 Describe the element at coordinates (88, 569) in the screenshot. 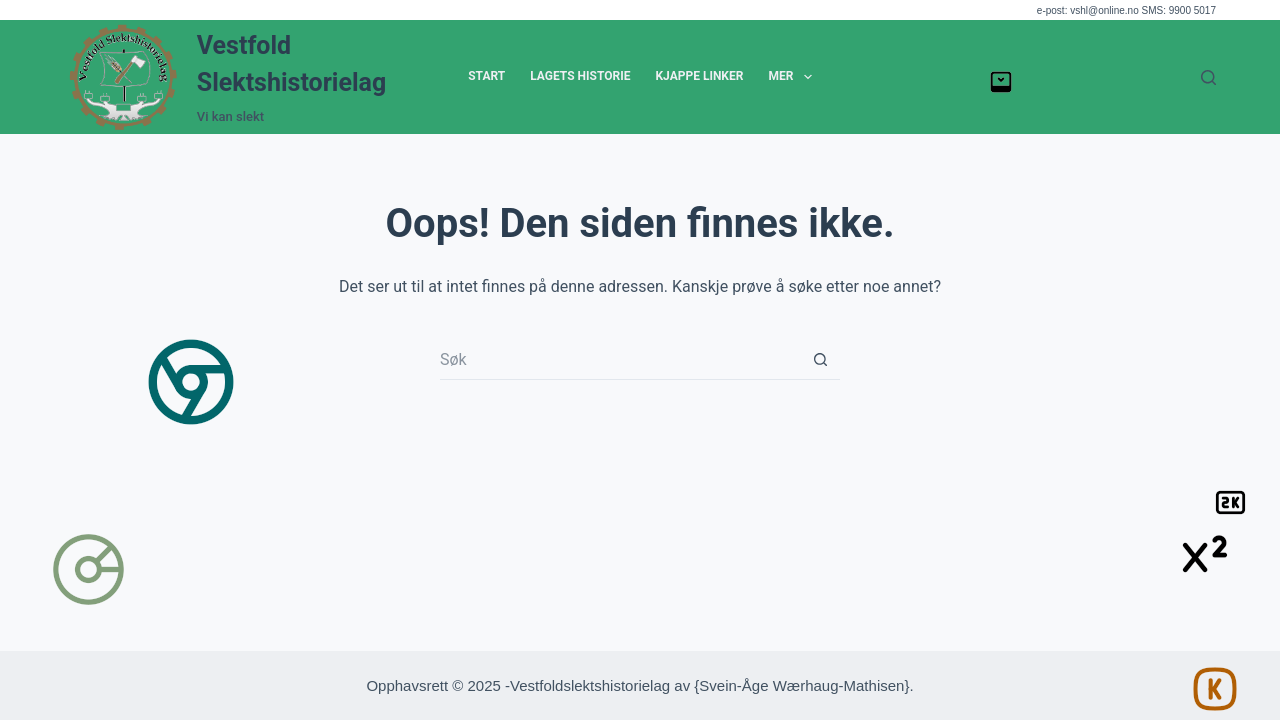

I see `play or access music library` at that location.